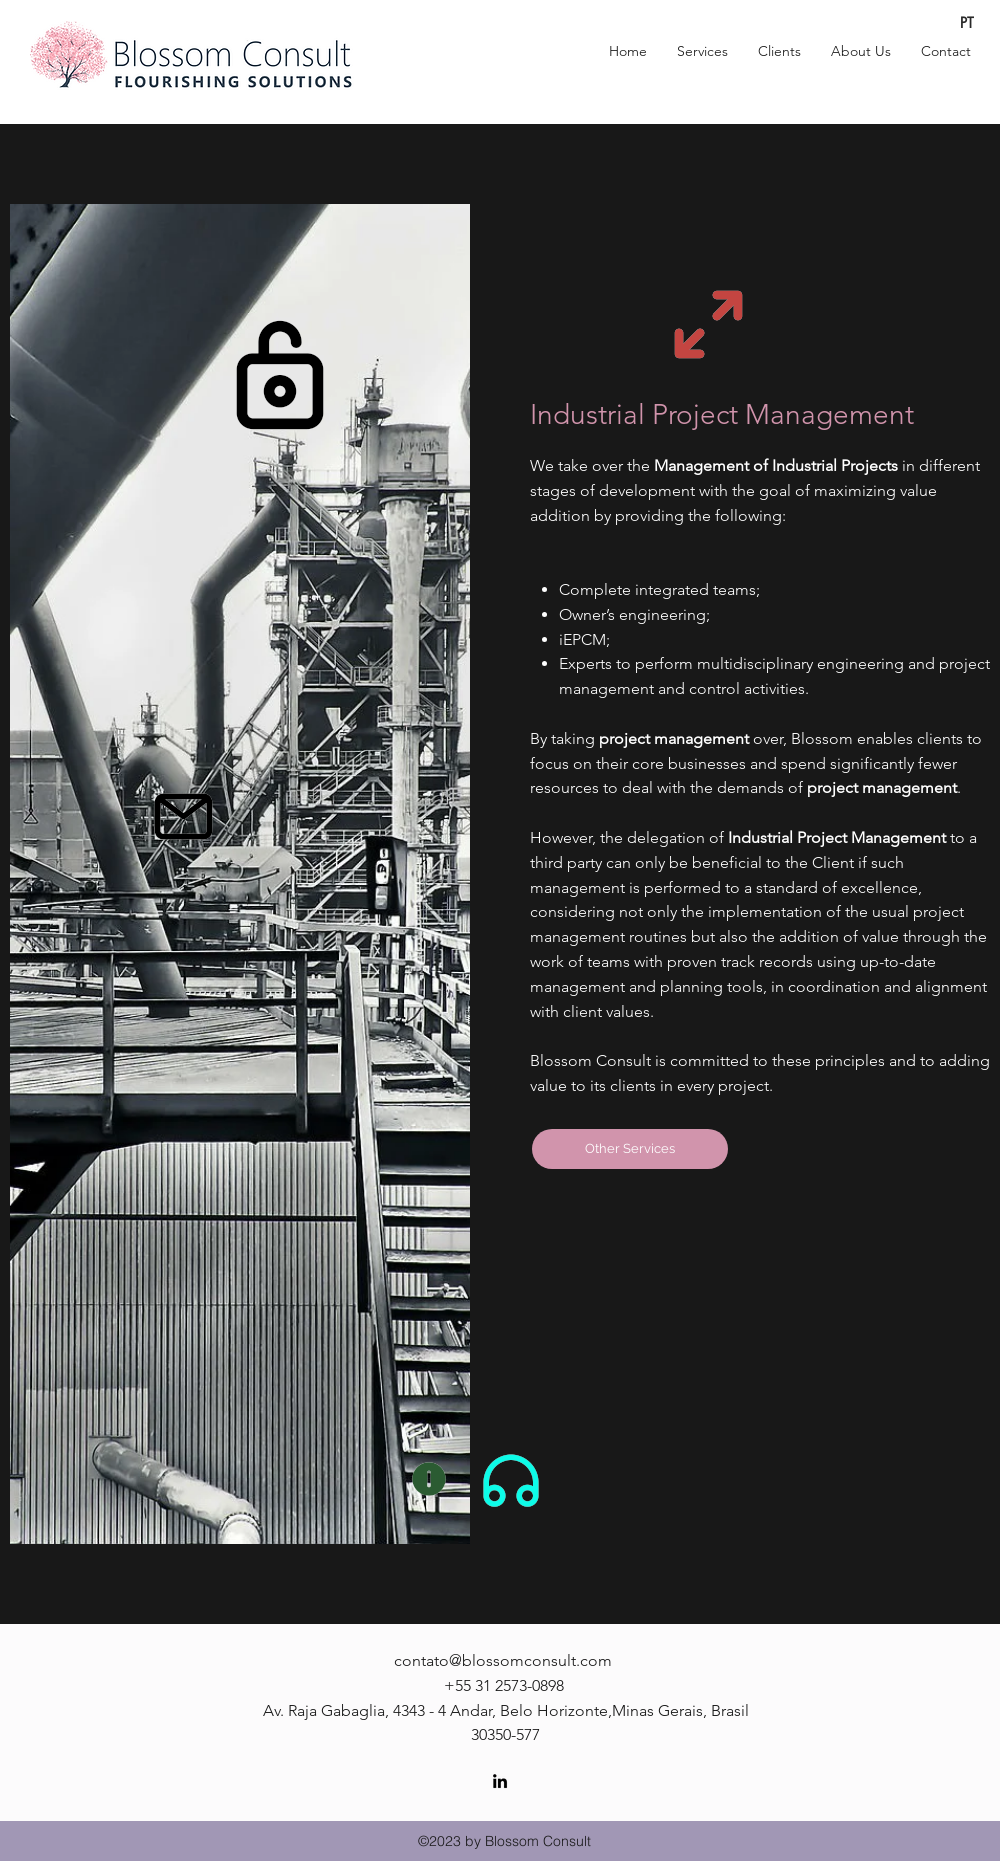 Image resolution: width=1000 pixels, height=1861 pixels. What do you see at coordinates (708, 324) in the screenshot?
I see `expand to full screen` at bounding box center [708, 324].